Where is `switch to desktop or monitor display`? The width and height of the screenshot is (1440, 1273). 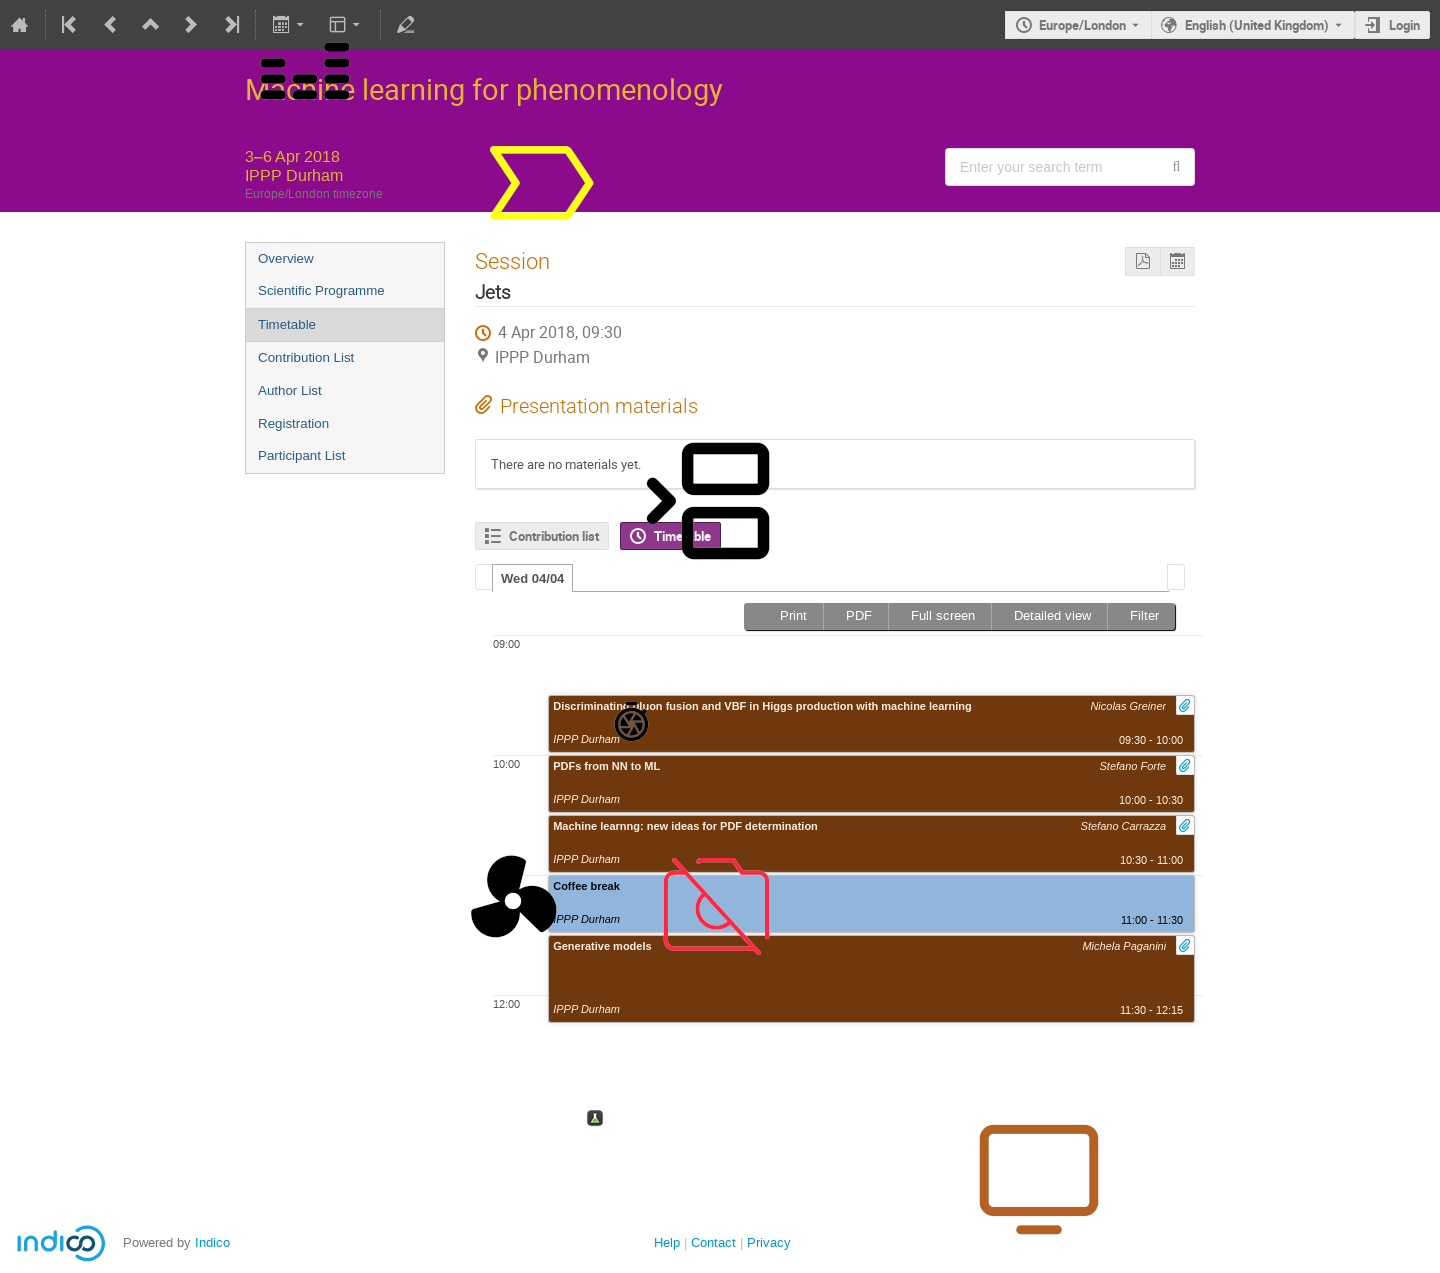 switch to desktop or monitor display is located at coordinates (1039, 1175).